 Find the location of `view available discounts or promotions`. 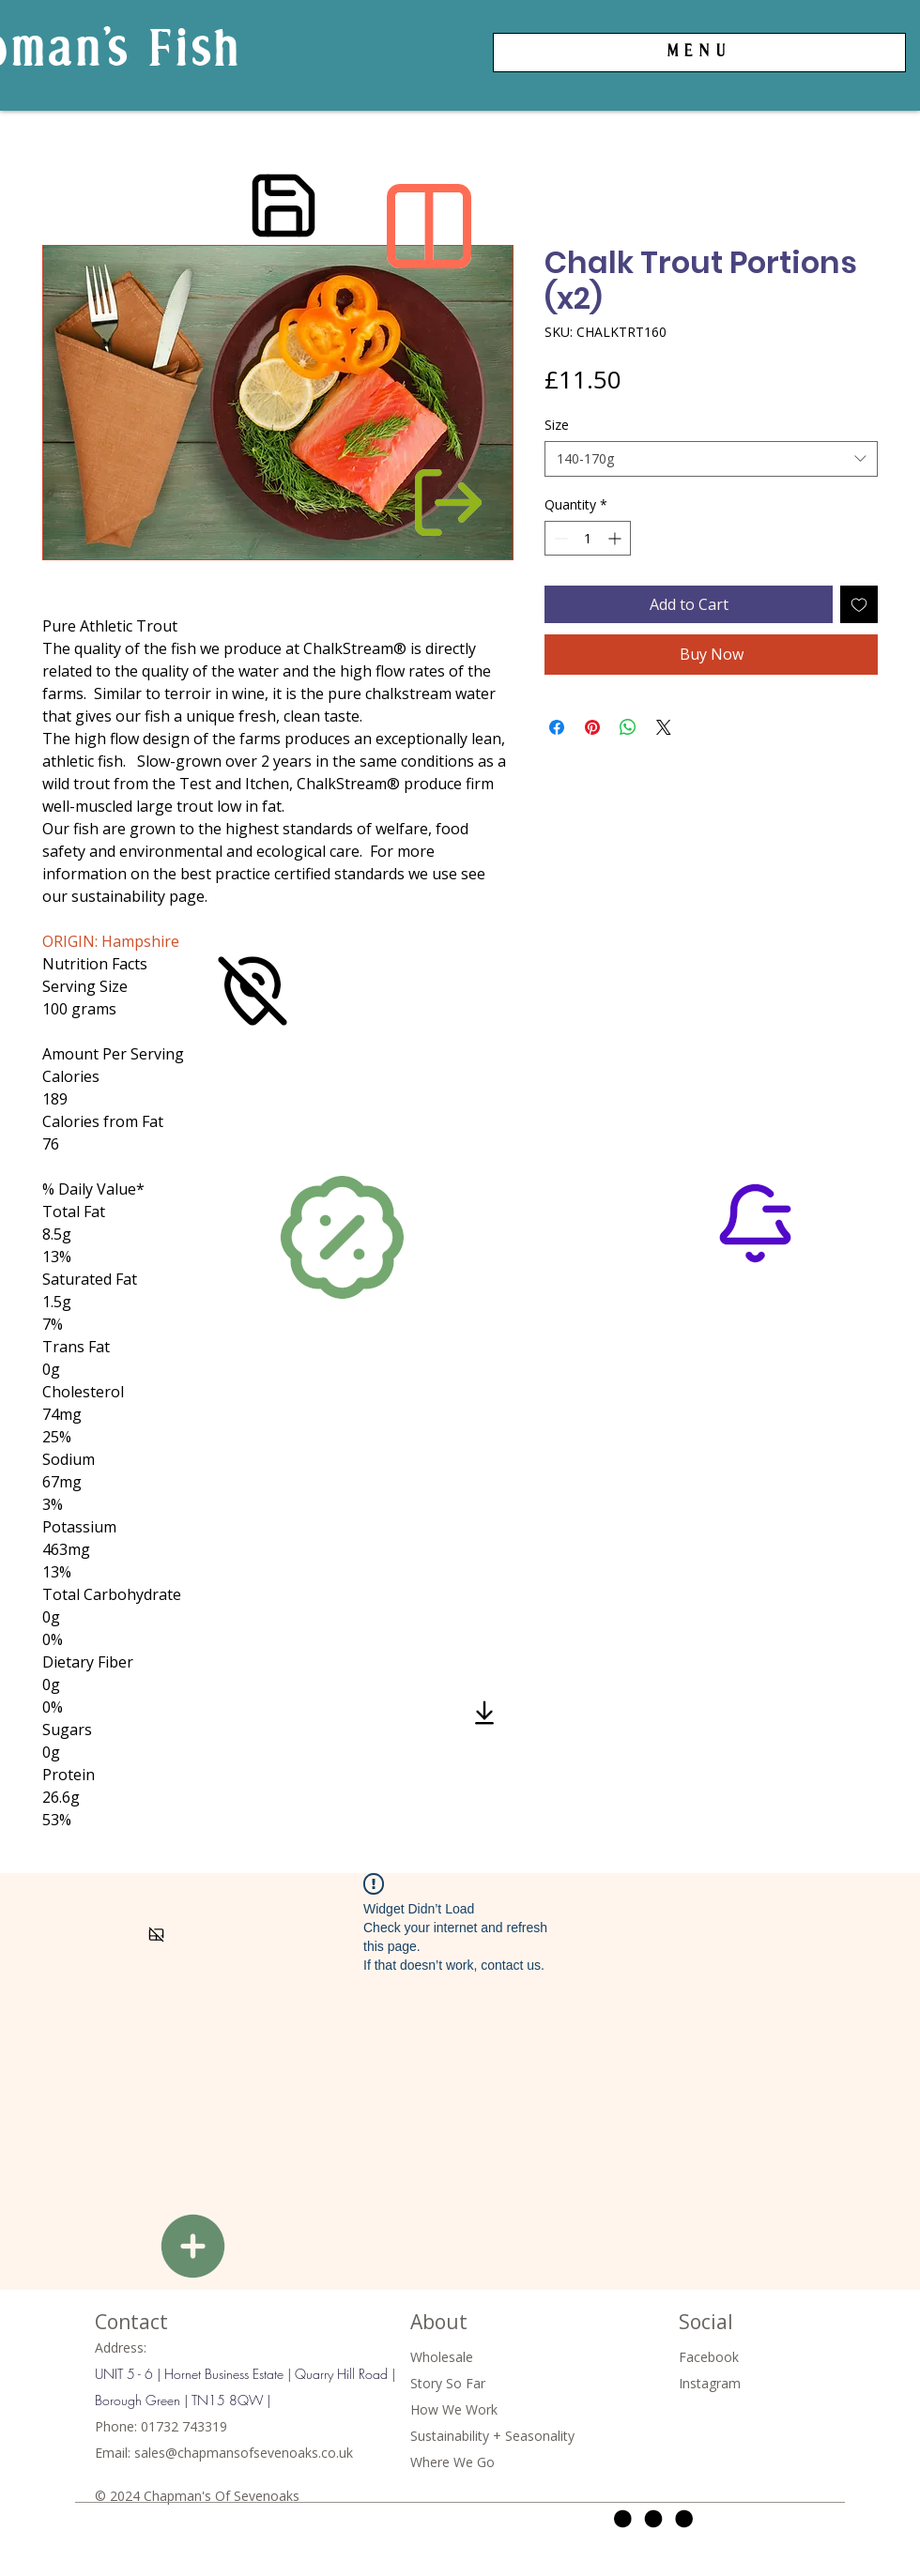

view available discounts or promotions is located at coordinates (342, 1237).